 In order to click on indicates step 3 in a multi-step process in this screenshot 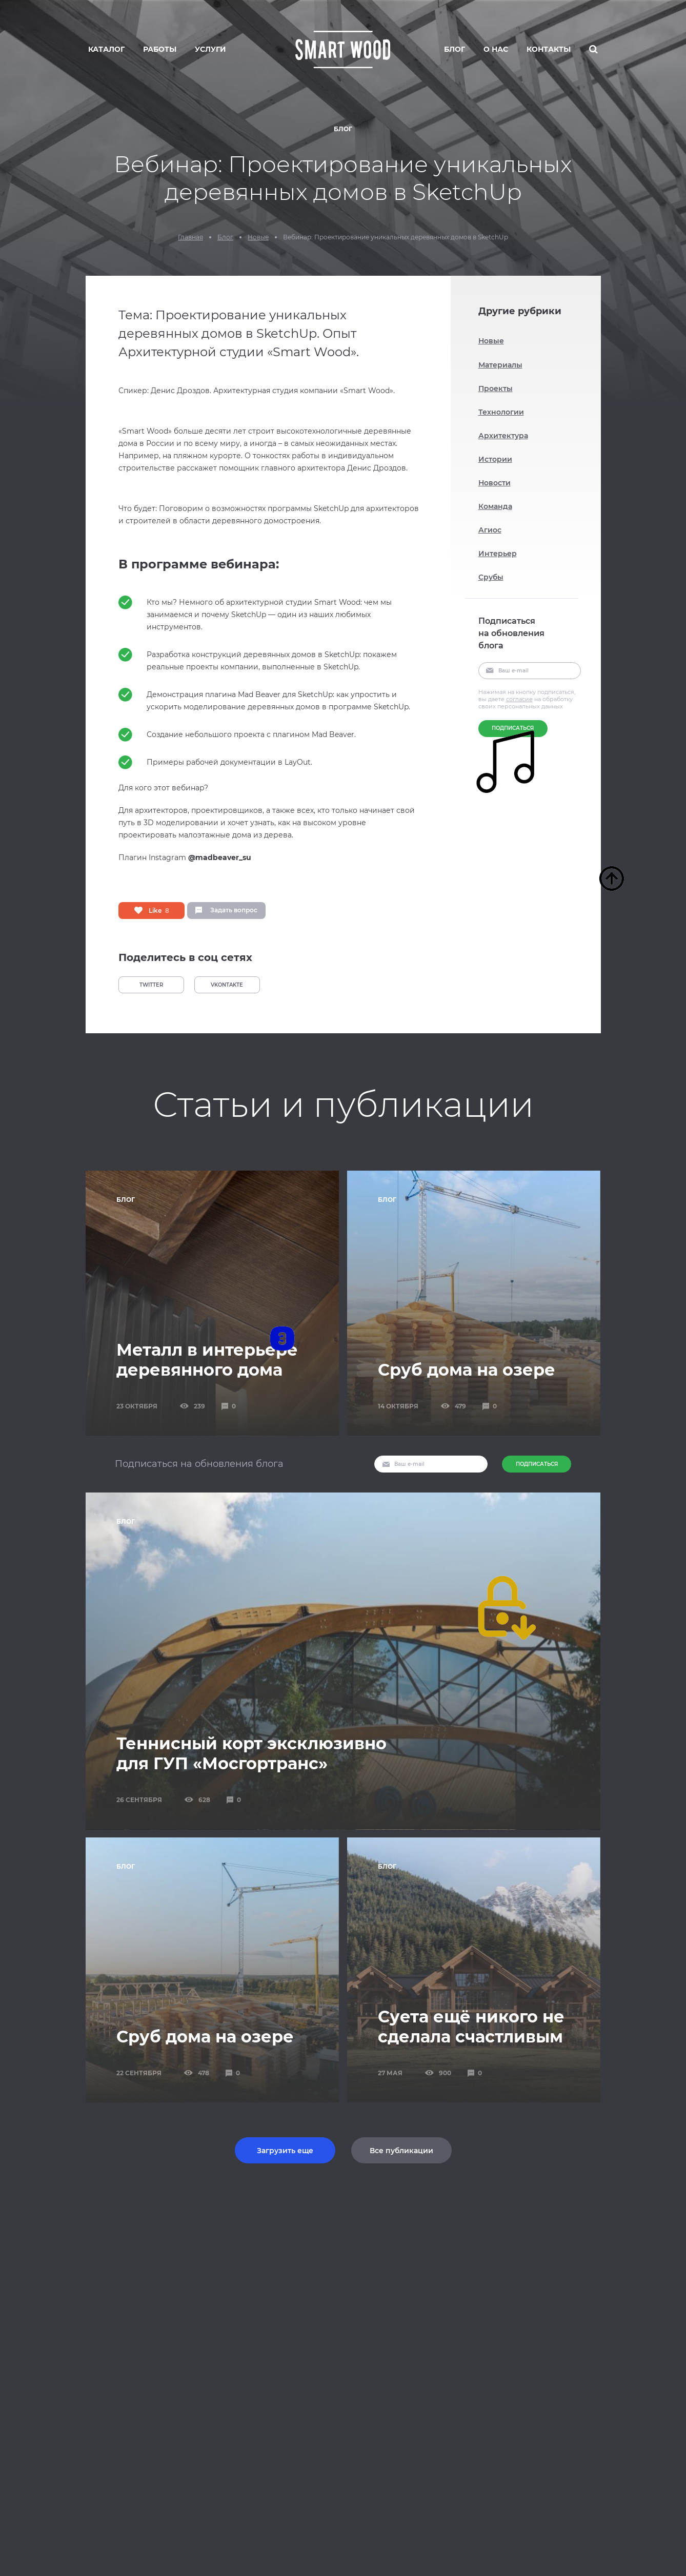, I will do `click(282, 1338)`.